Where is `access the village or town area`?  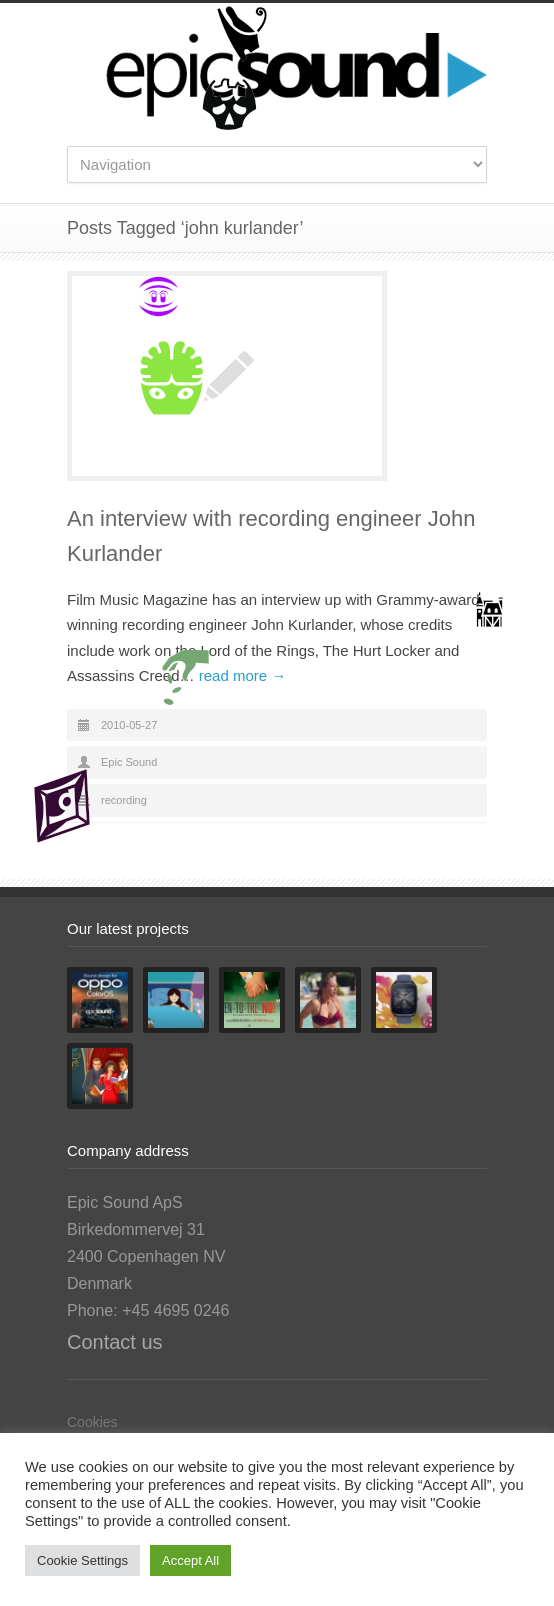
access the village or town area is located at coordinates (489, 609).